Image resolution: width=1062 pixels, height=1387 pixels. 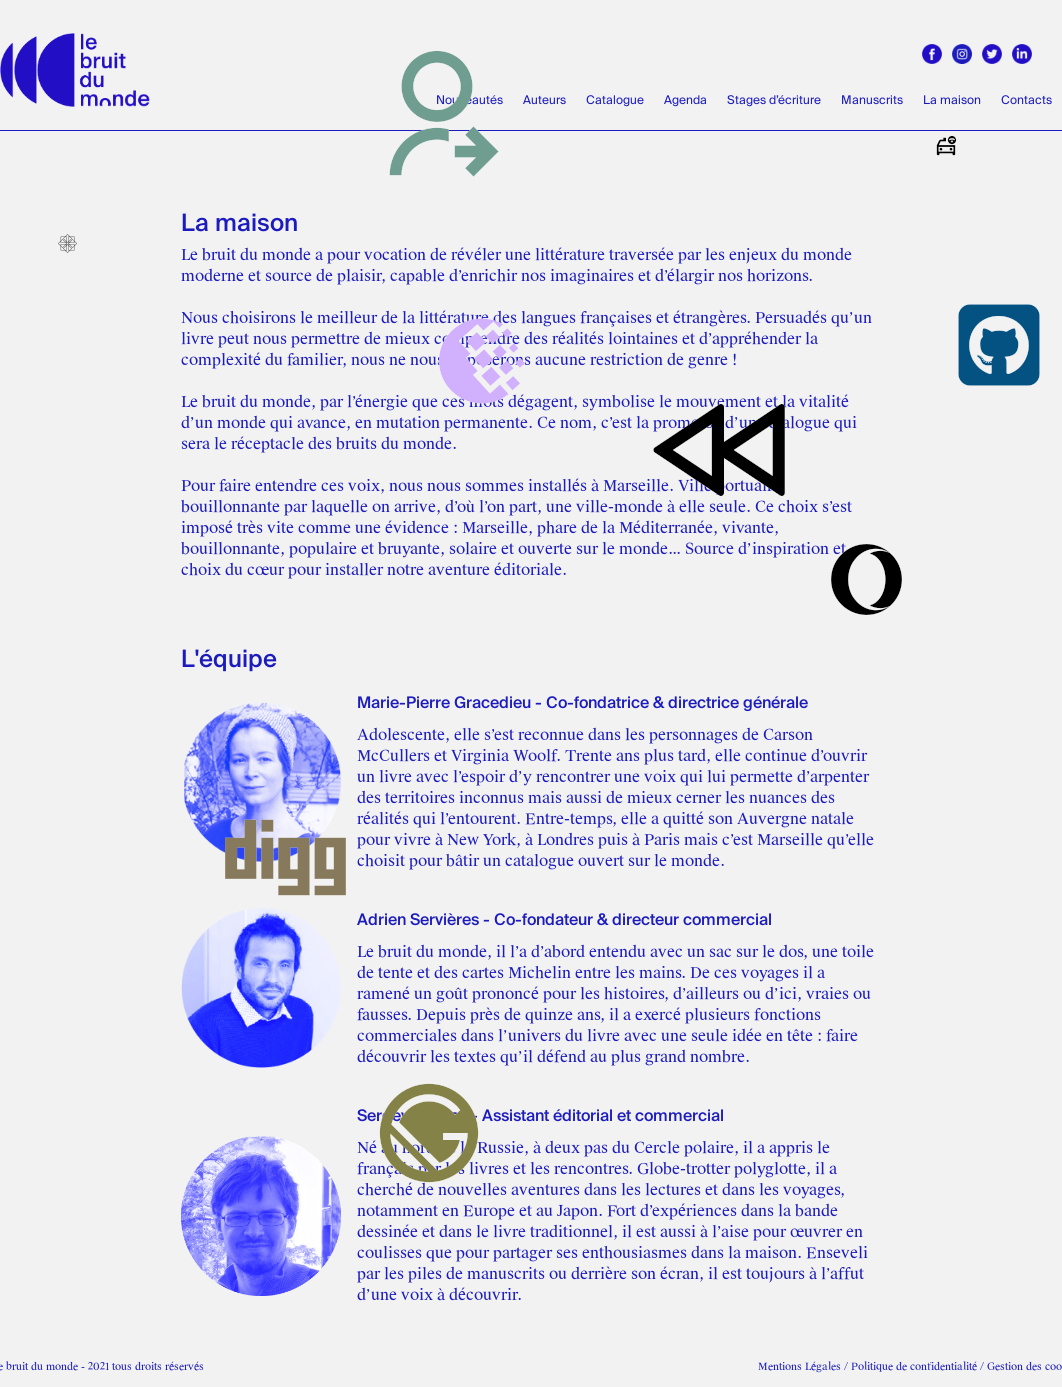 What do you see at coordinates (67, 243) in the screenshot?
I see `CentOS Linux distribution logo` at bounding box center [67, 243].